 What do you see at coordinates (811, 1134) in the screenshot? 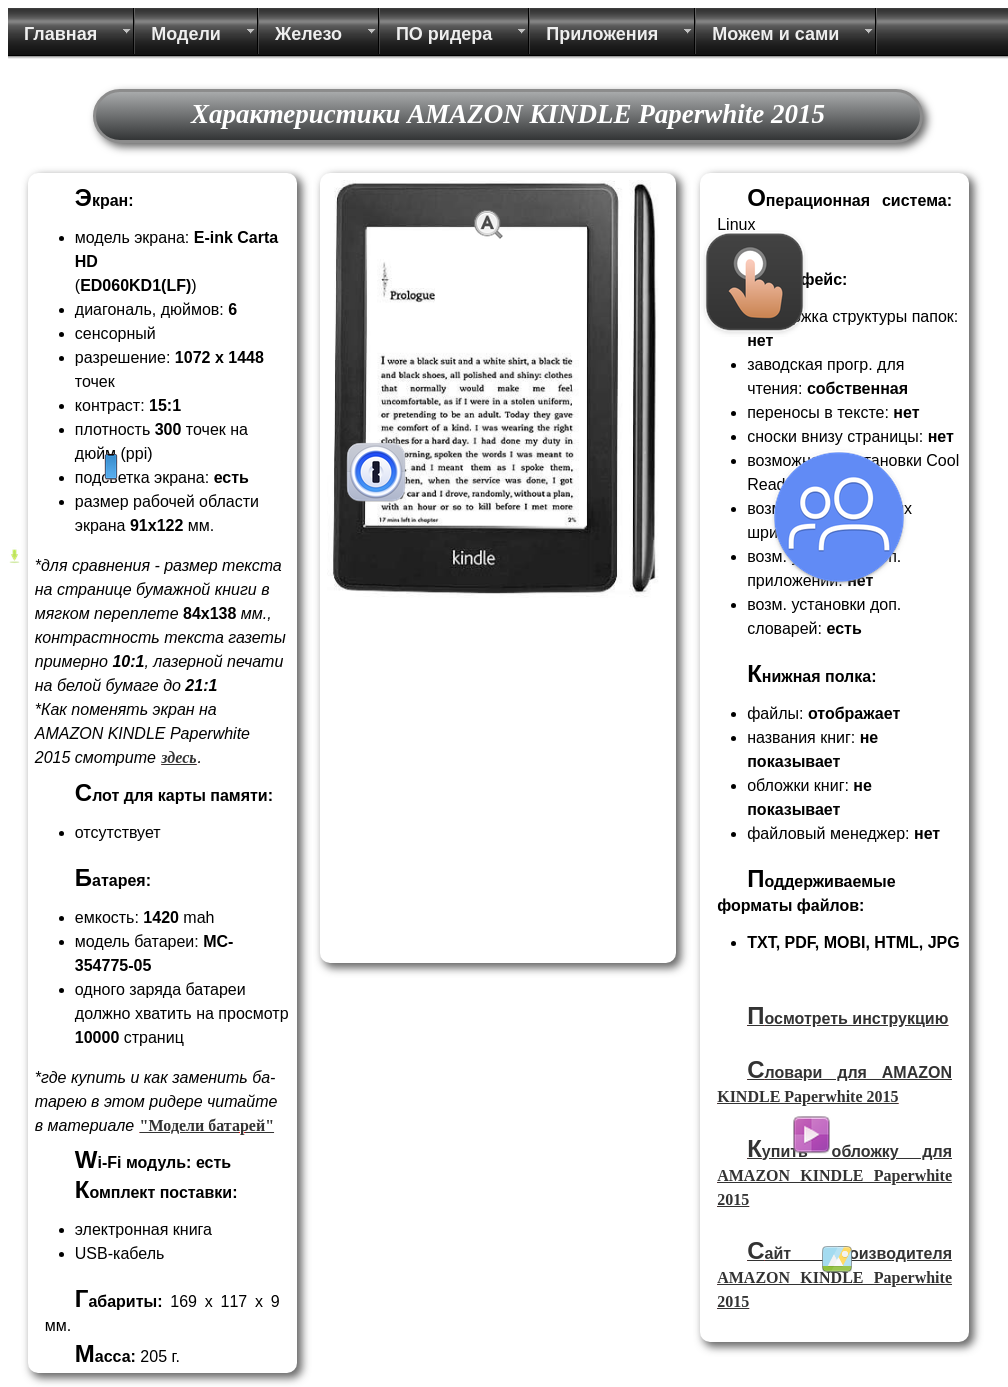
I see `access media codec settings` at bounding box center [811, 1134].